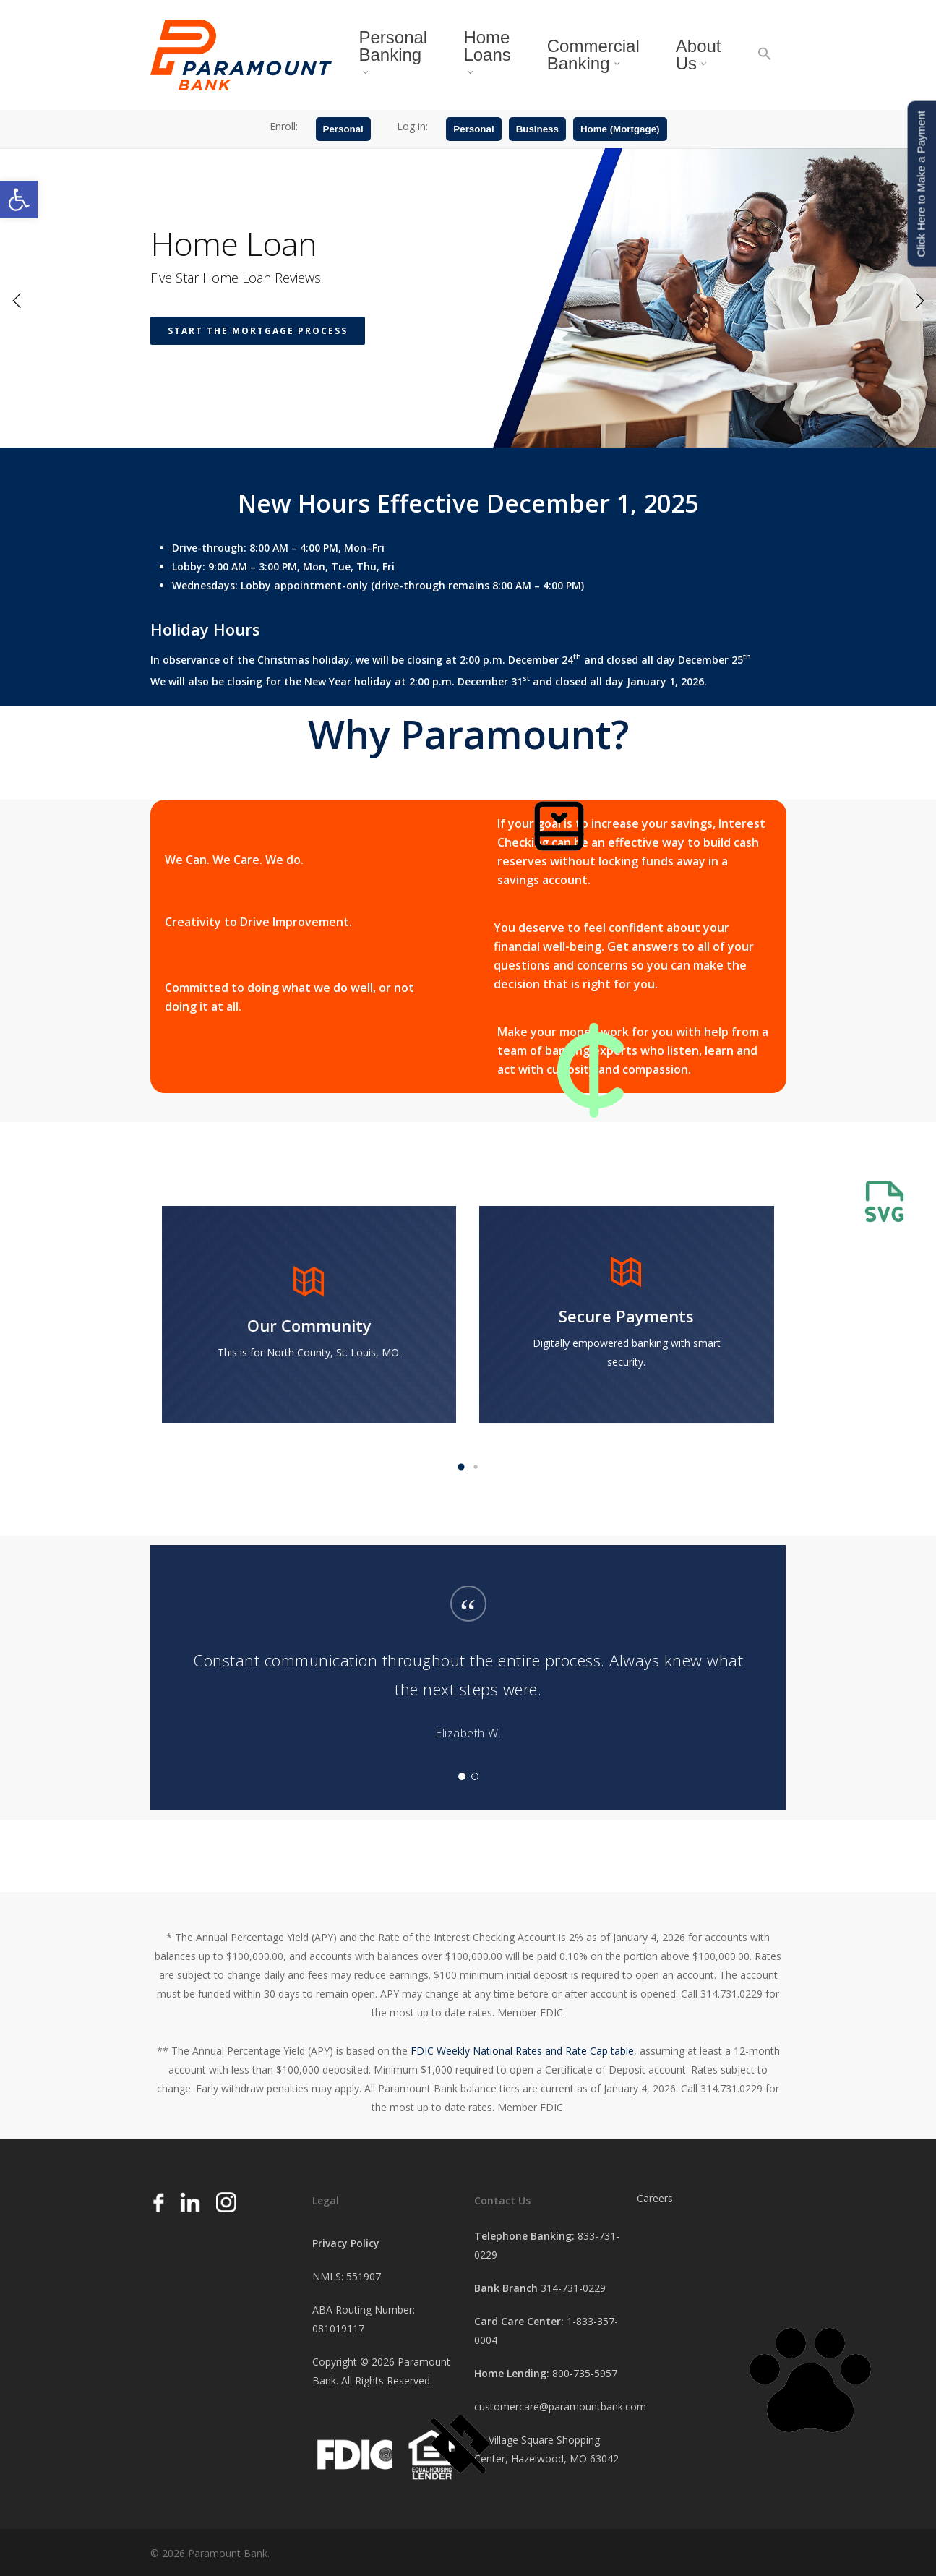  What do you see at coordinates (460, 2444) in the screenshot?
I see `turn-by-turn directions are disabled` at bounding box center [460, 2444].